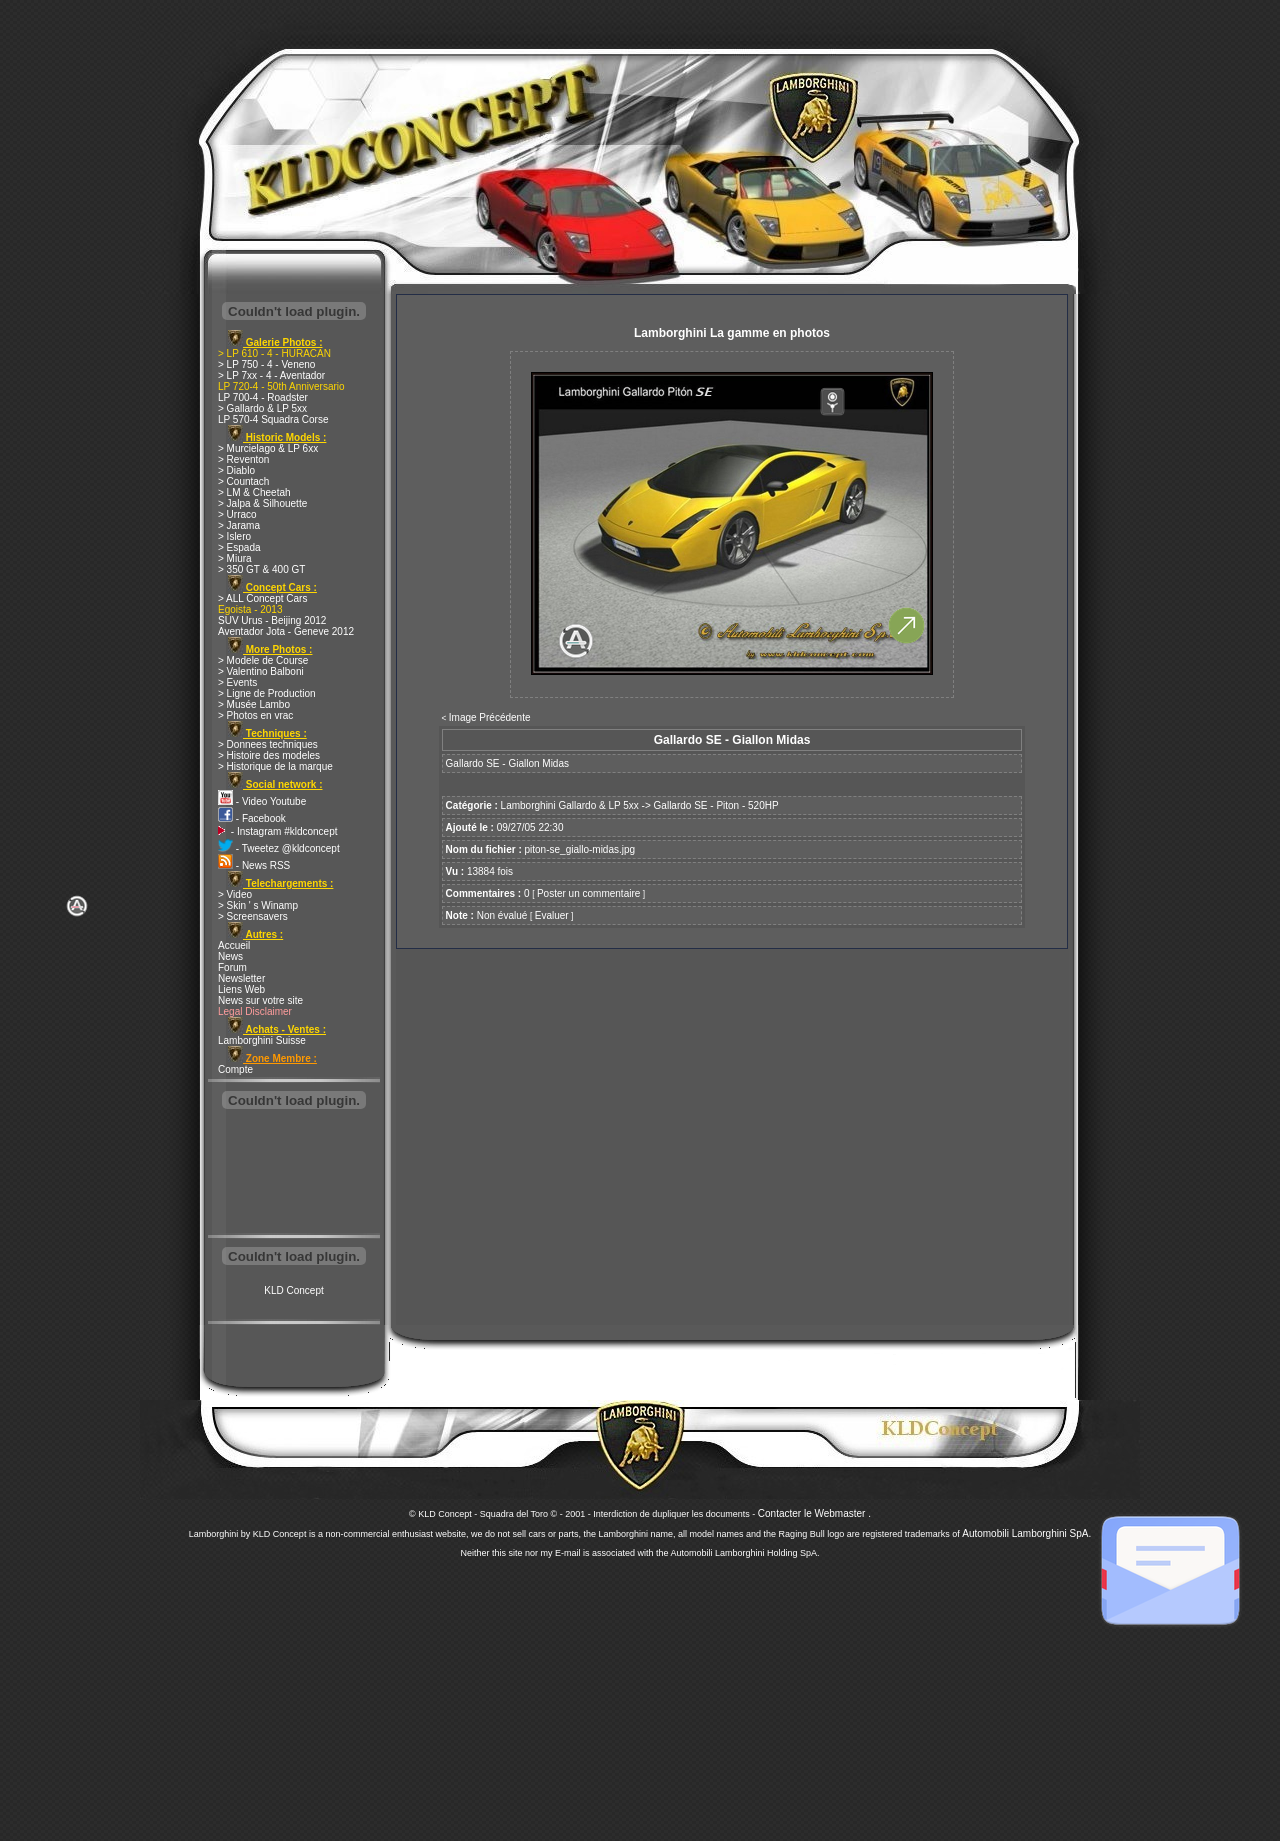 The width and height of the screenshot is (1280, 1841). I want to click on open déjà dup backup application, so click(832, 401).